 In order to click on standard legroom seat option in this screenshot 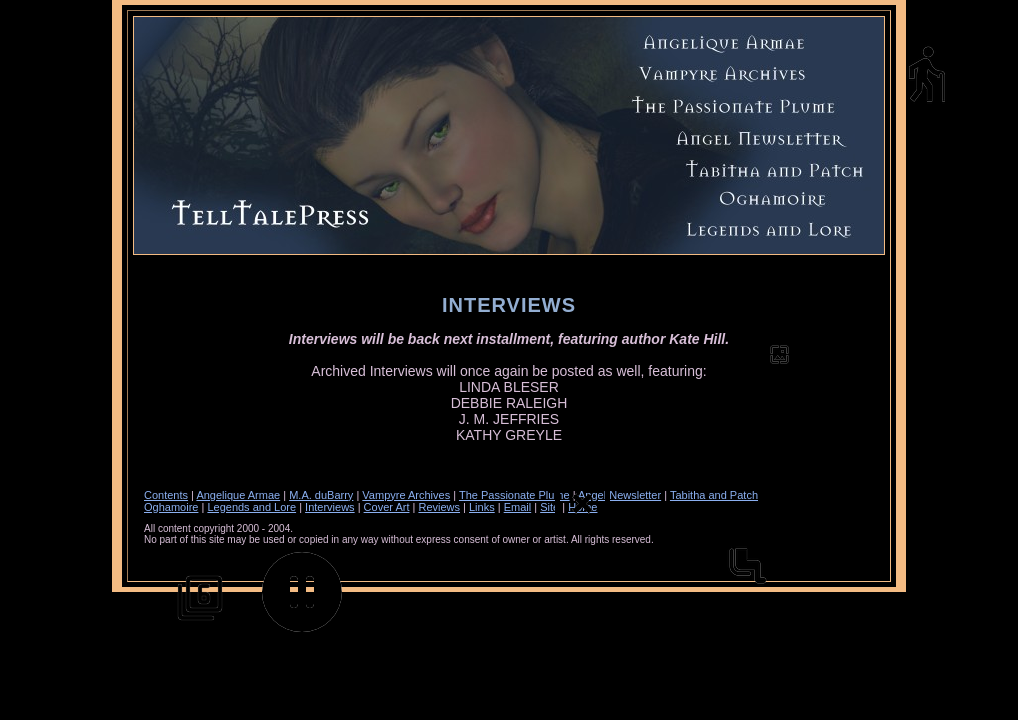, I will do `click(747, 566)`.